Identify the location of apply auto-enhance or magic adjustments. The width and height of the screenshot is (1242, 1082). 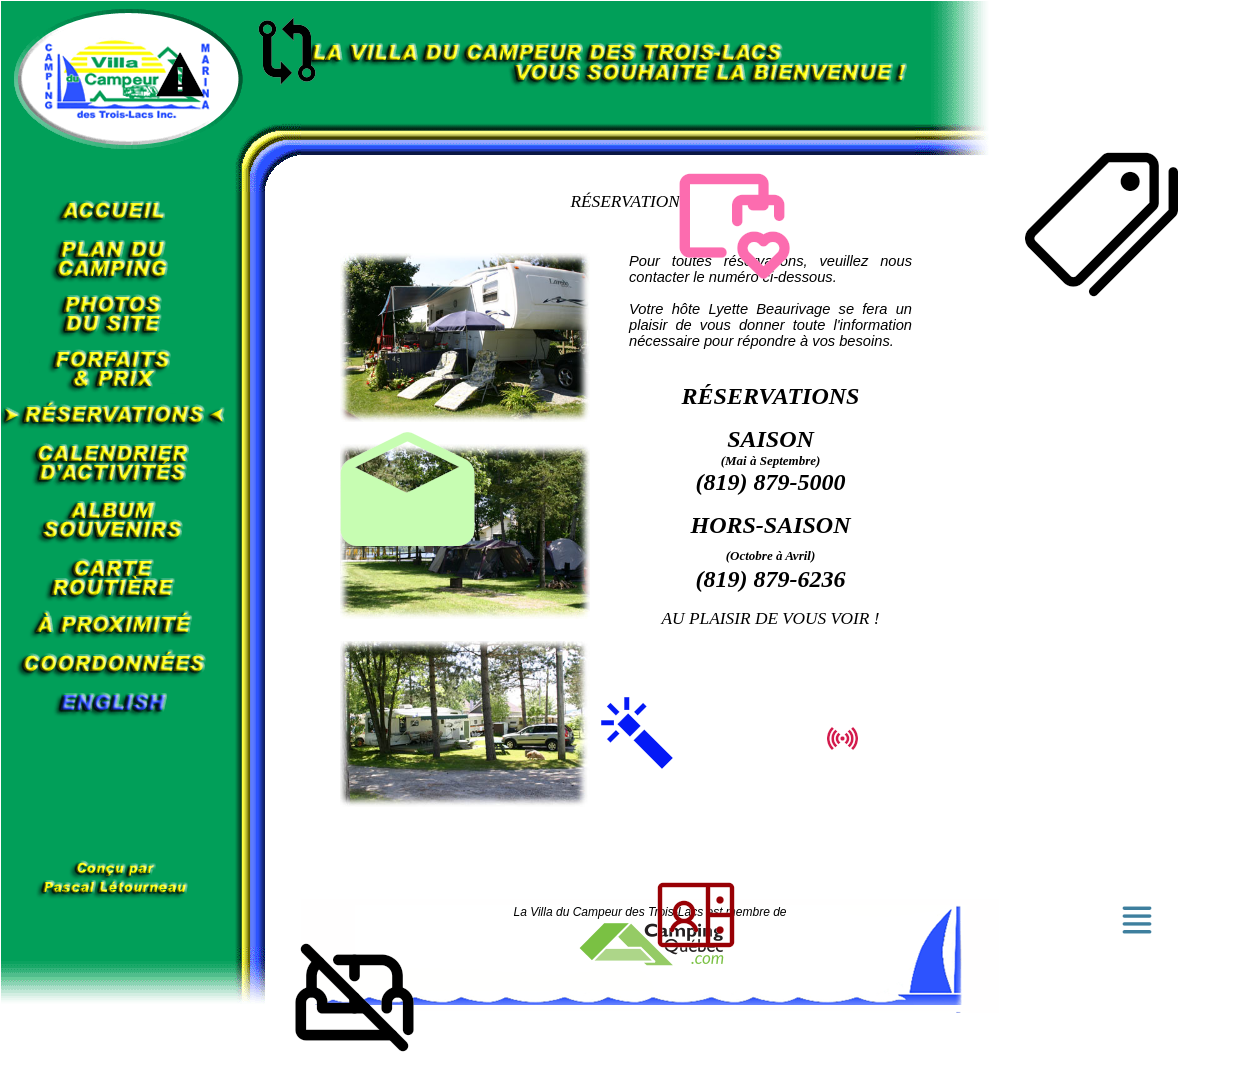
(637, 733).